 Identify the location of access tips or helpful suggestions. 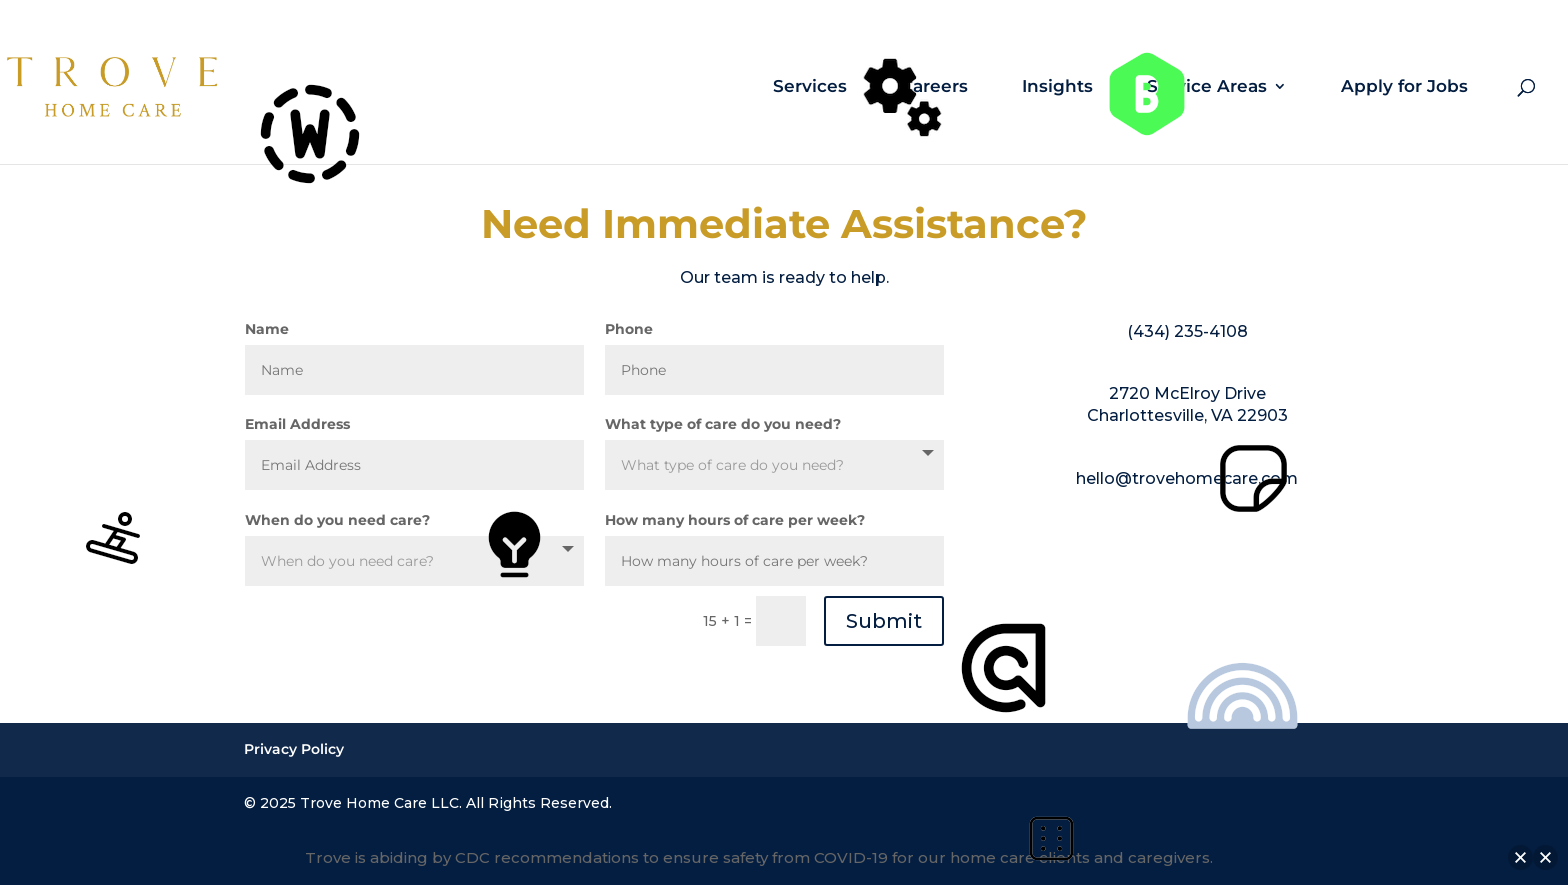
(514, 544).